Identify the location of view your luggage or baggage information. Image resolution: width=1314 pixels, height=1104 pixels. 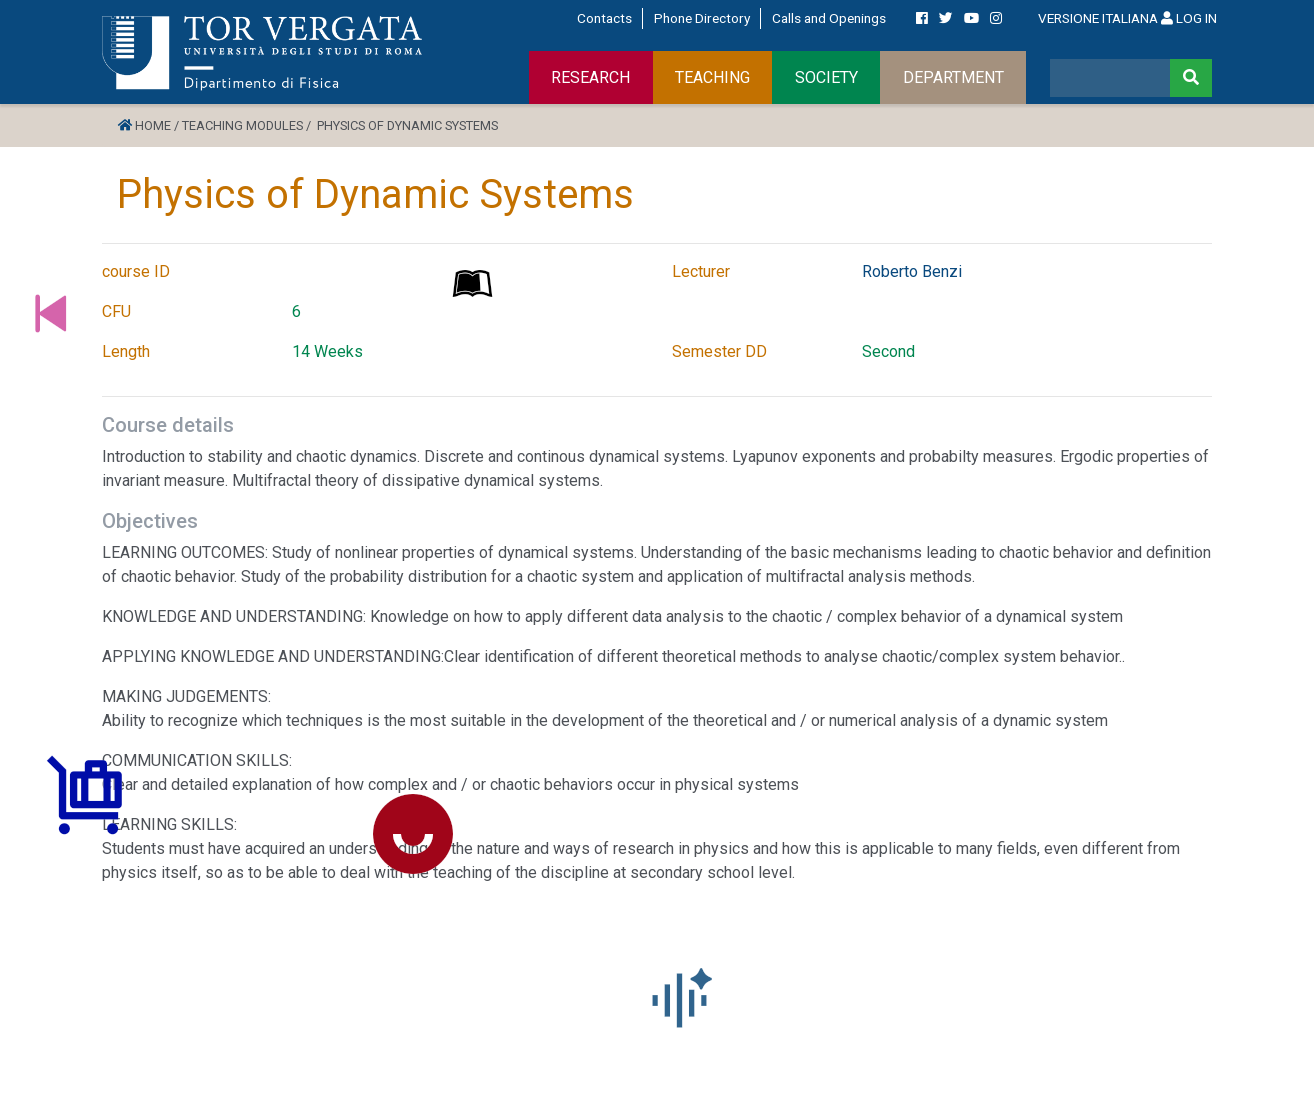
(88, 793).